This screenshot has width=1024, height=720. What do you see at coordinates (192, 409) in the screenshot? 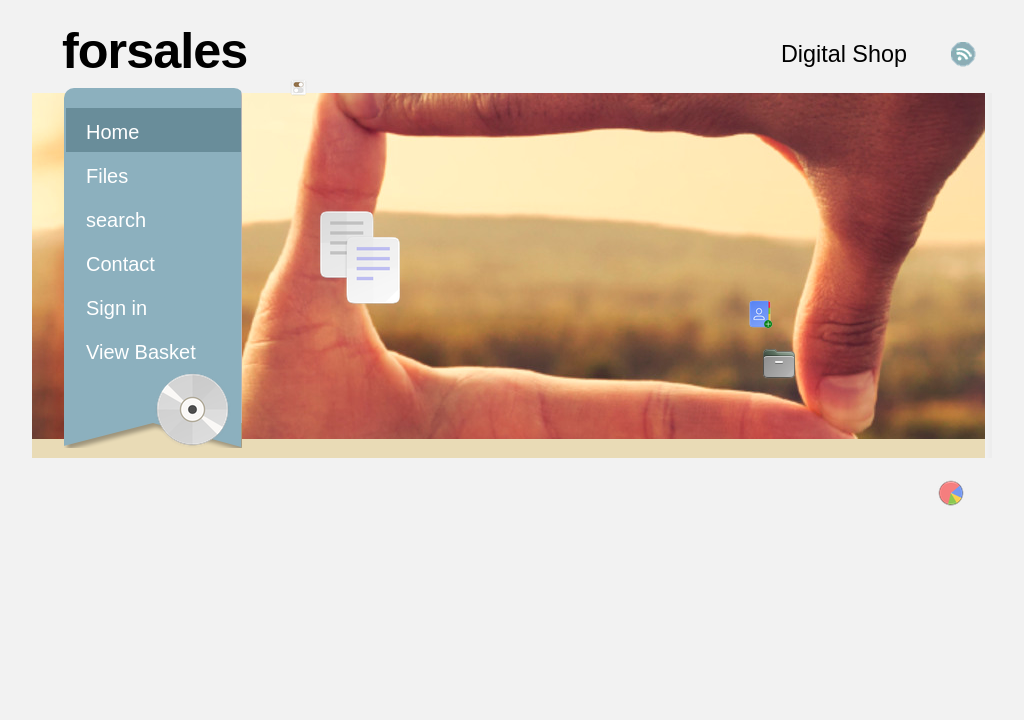
I see `indicates a rewritable CD drive or disc` at bounding box center [192, 409].